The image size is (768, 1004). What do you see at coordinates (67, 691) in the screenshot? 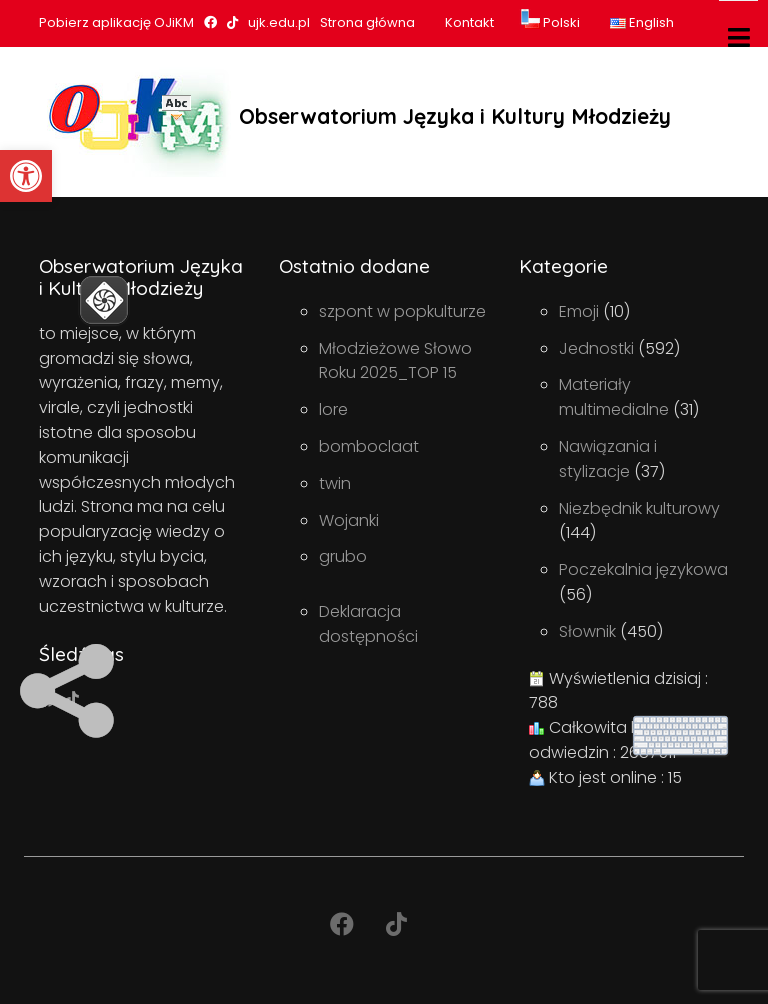
I see `access sharing preferences and settings` at bounding box center [67, 691].